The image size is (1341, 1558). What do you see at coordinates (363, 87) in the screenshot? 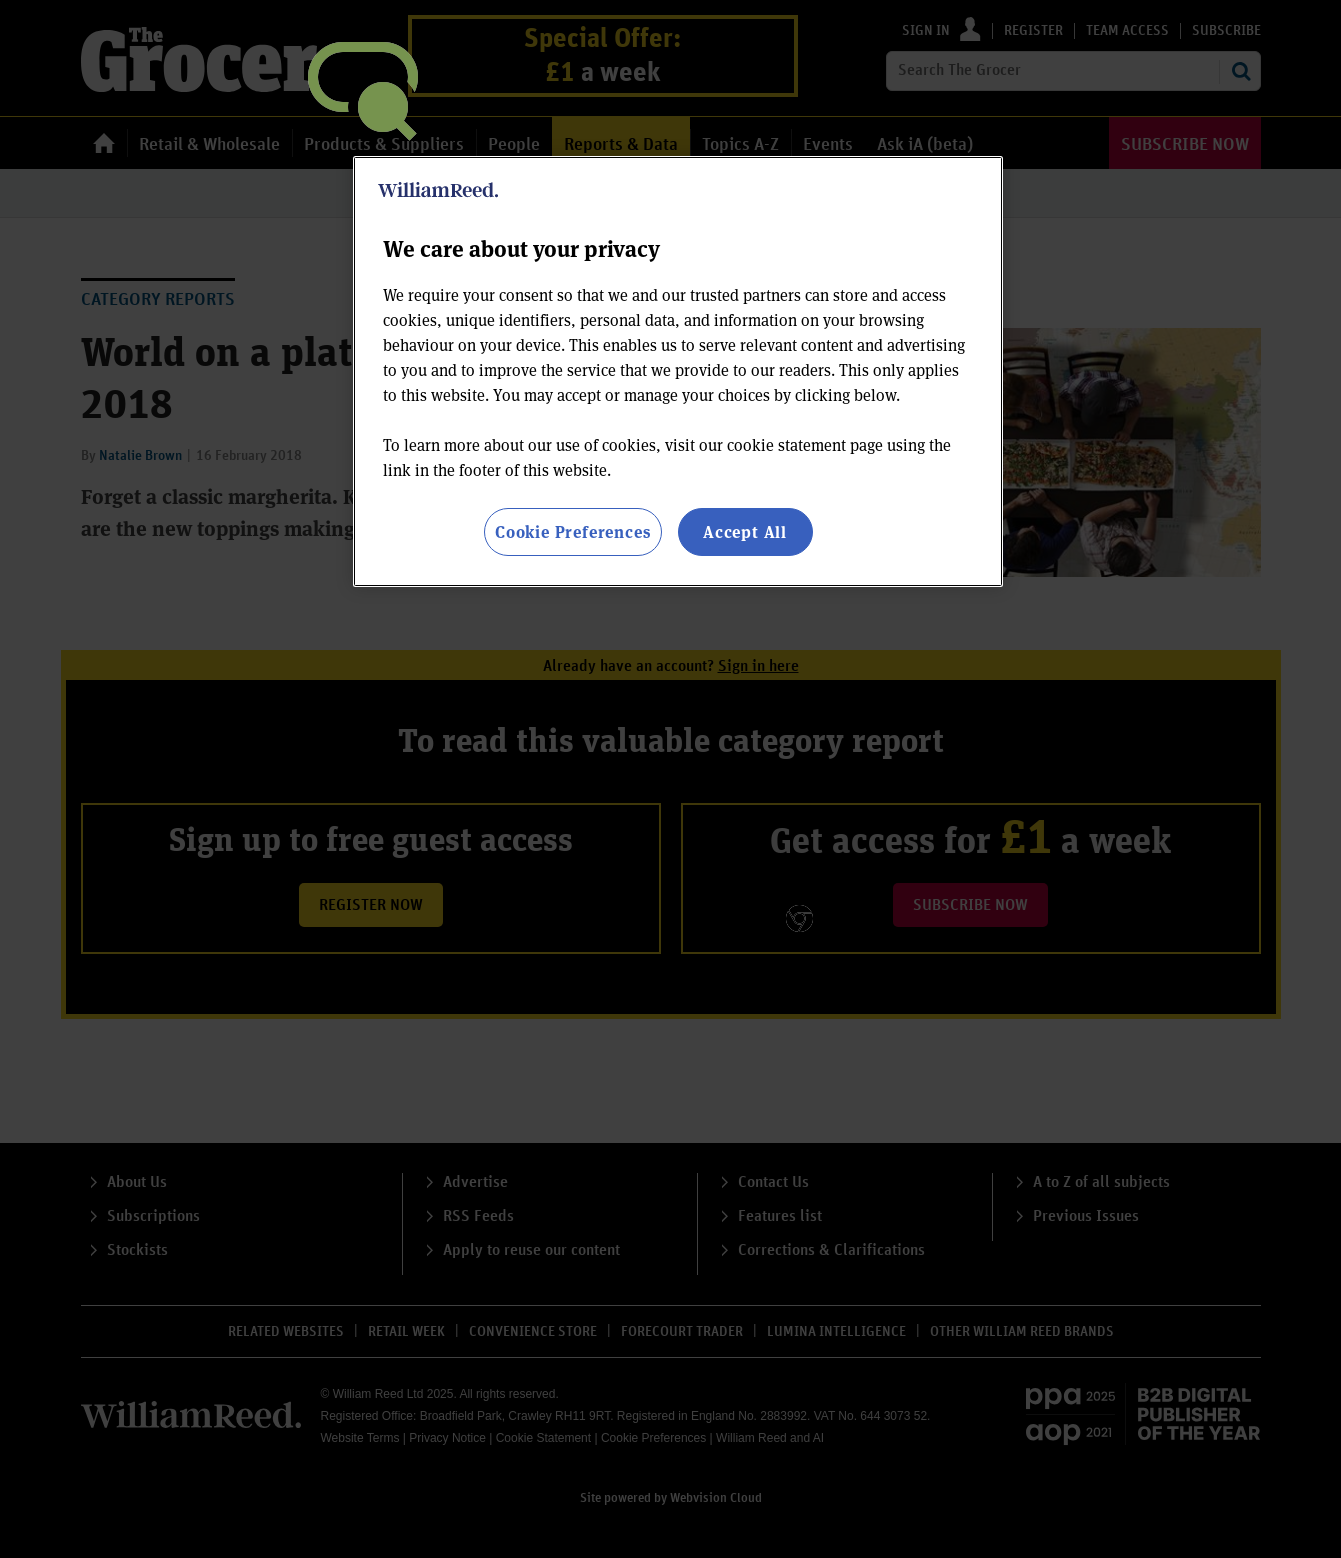
I see `access search engine optimization tools` at bounding box center [363, 87].